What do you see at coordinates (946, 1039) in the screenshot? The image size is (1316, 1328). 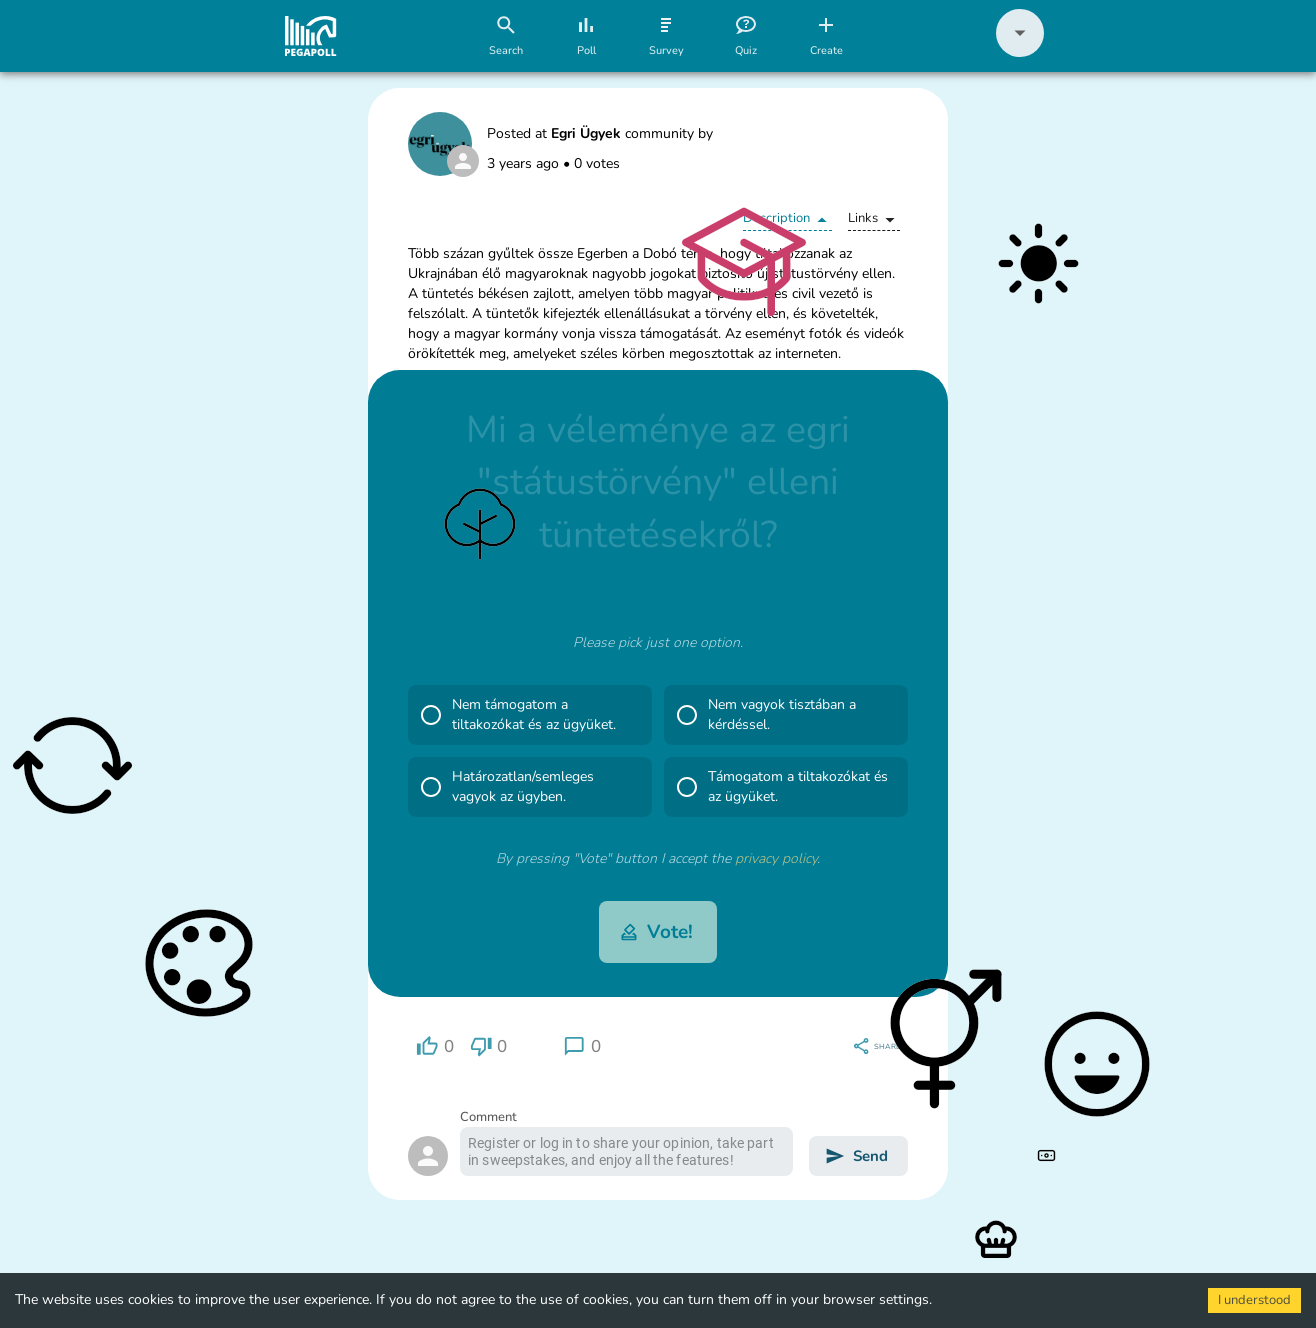 I see `select gender or sex options` at bounding box center [946, 1039].